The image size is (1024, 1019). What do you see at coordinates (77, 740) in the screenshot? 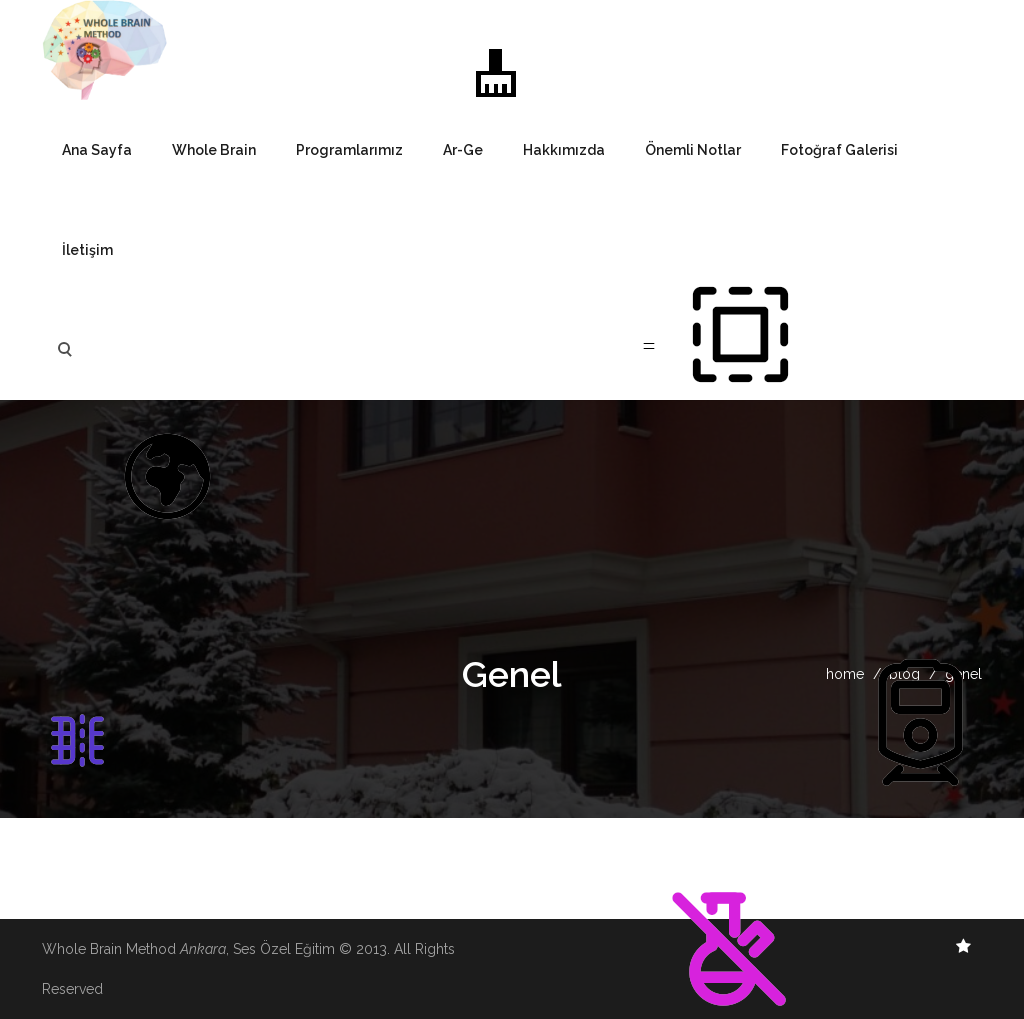
I see `split table into separate columns` at bounding box center [77, 740].